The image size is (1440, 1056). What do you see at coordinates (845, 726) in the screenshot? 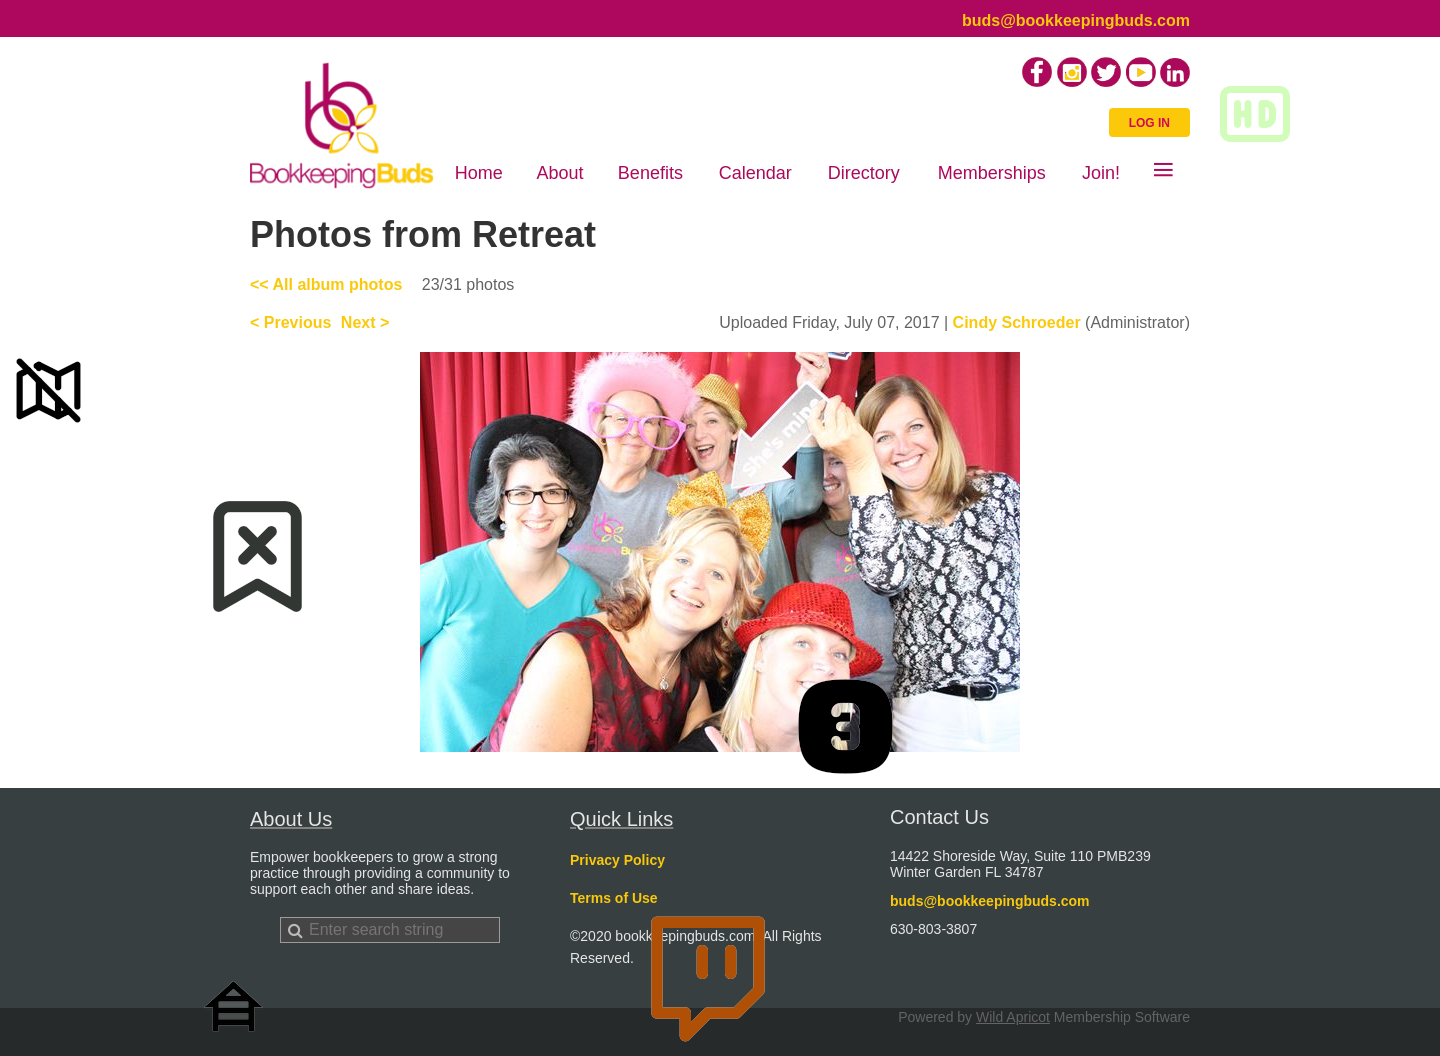
I see `indicates step 3 in a multi-step process` at bounding box center [845, 726].